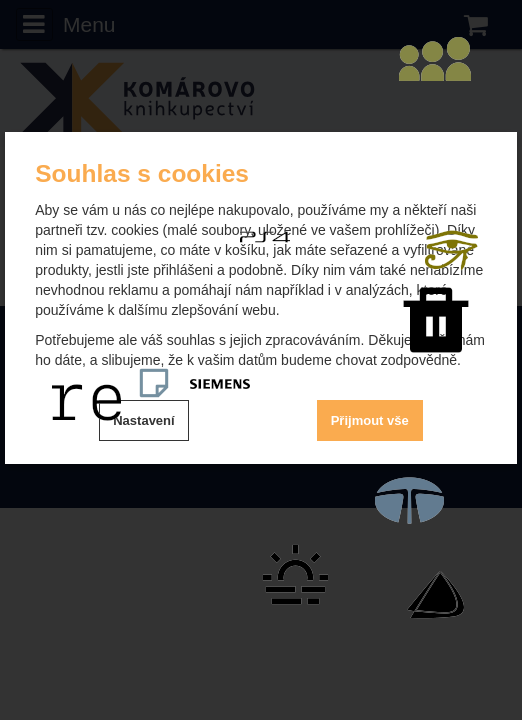  Describe the element at coordinates (265, 237) in the screenshot. I see `PlayStation 4 brand logo` at that location.